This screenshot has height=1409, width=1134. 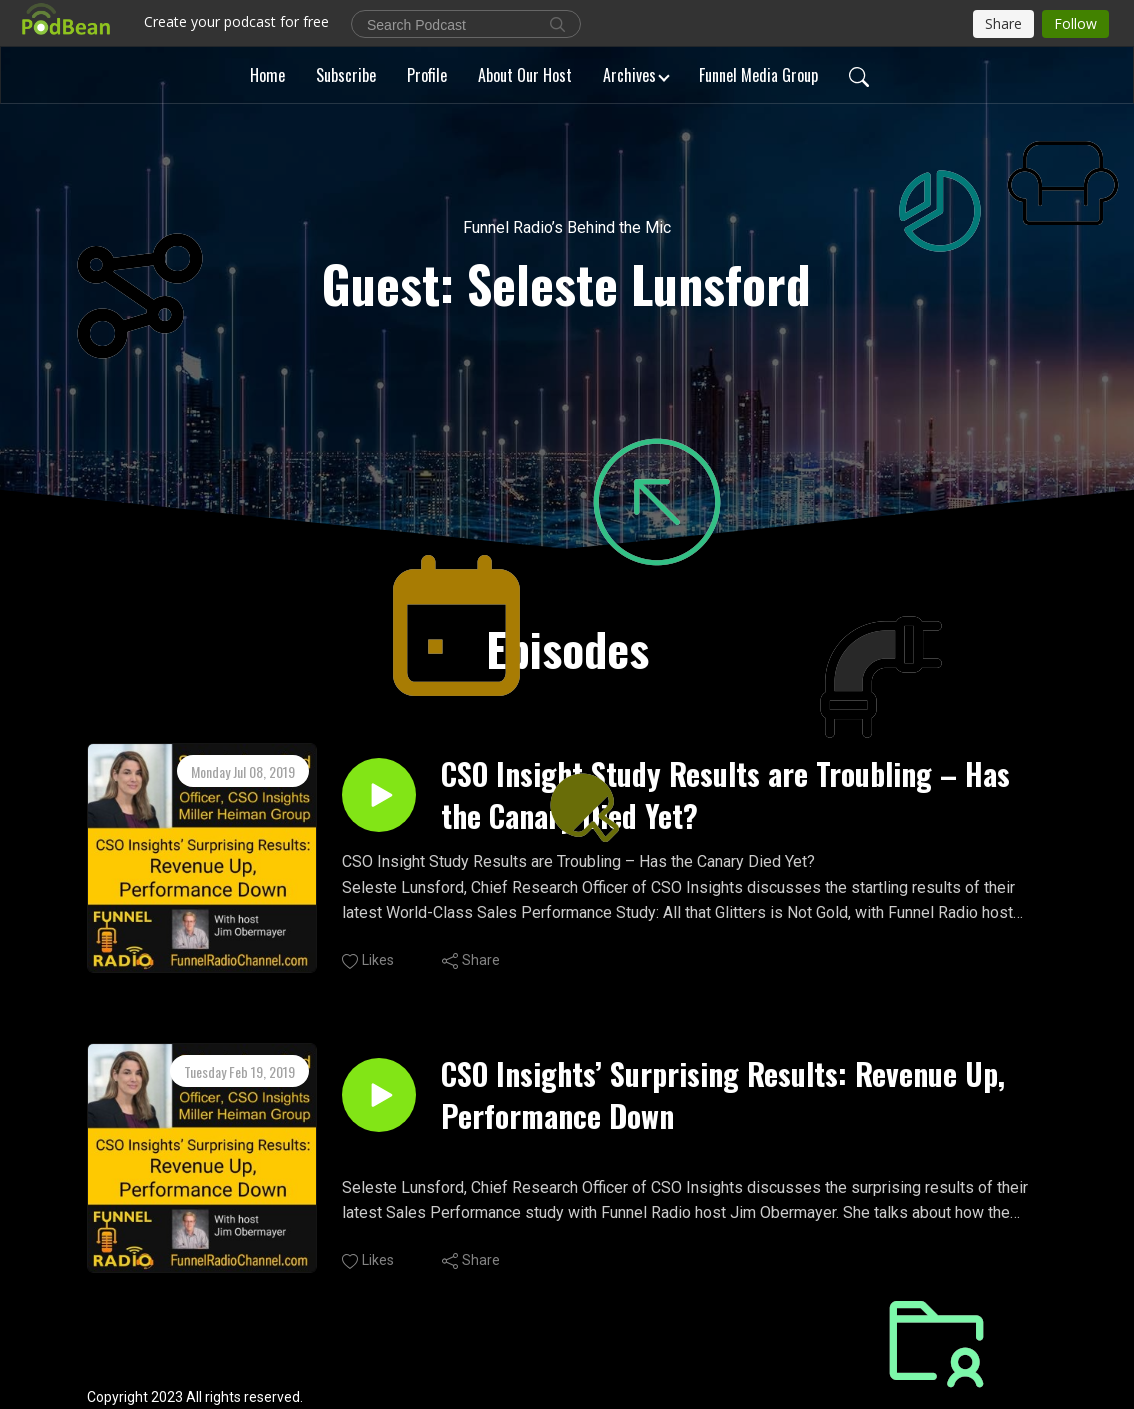 I want to click on view data point connections or relationships, so click(x=140, y=296).